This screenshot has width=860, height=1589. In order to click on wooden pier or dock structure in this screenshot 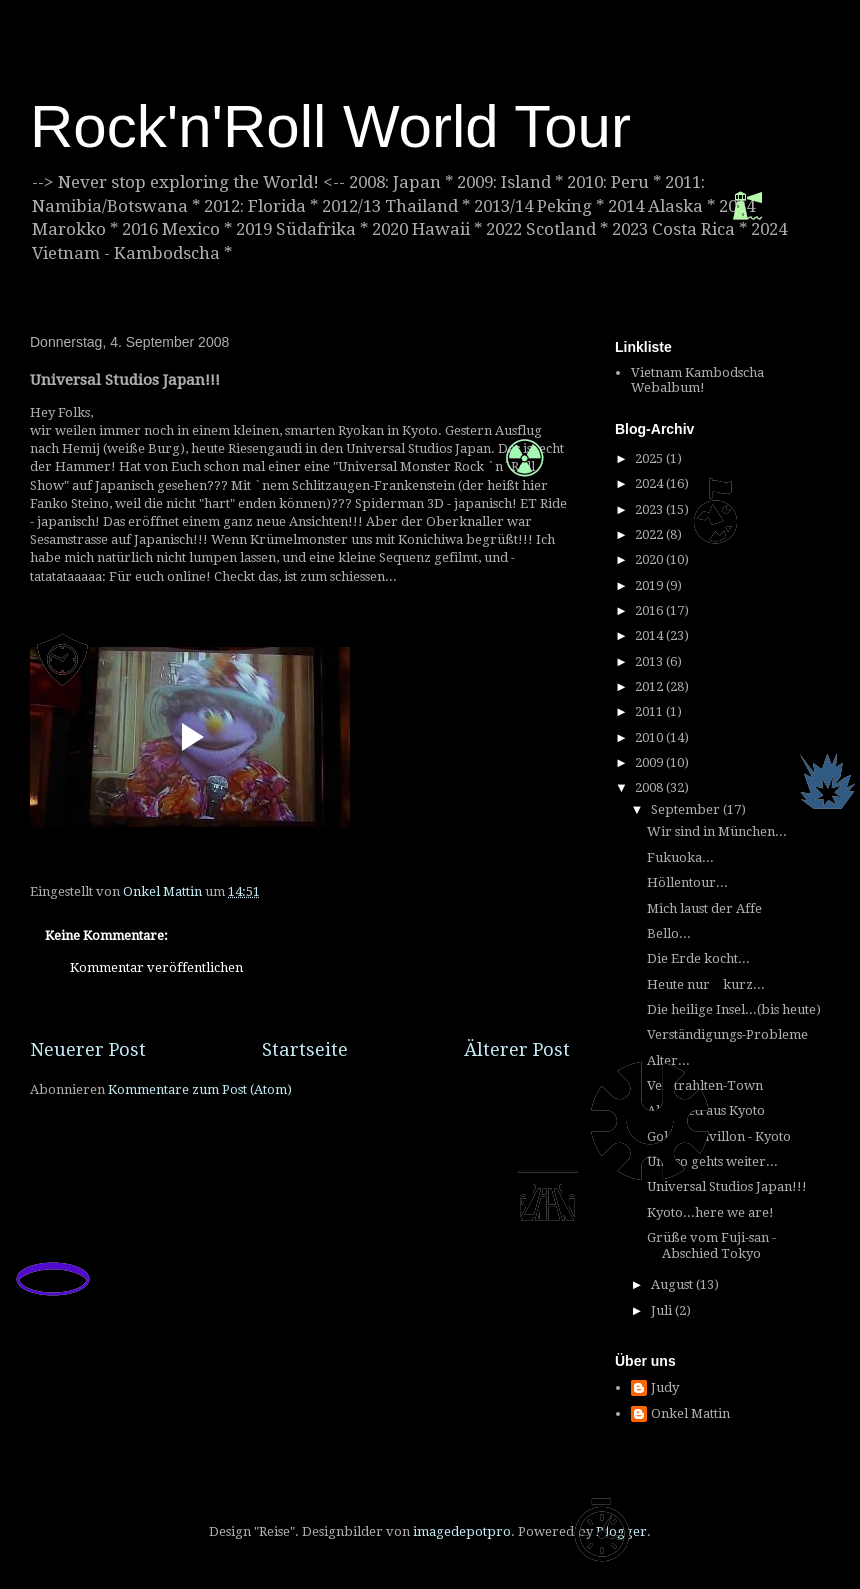, I will do `click(547, 1191)`.